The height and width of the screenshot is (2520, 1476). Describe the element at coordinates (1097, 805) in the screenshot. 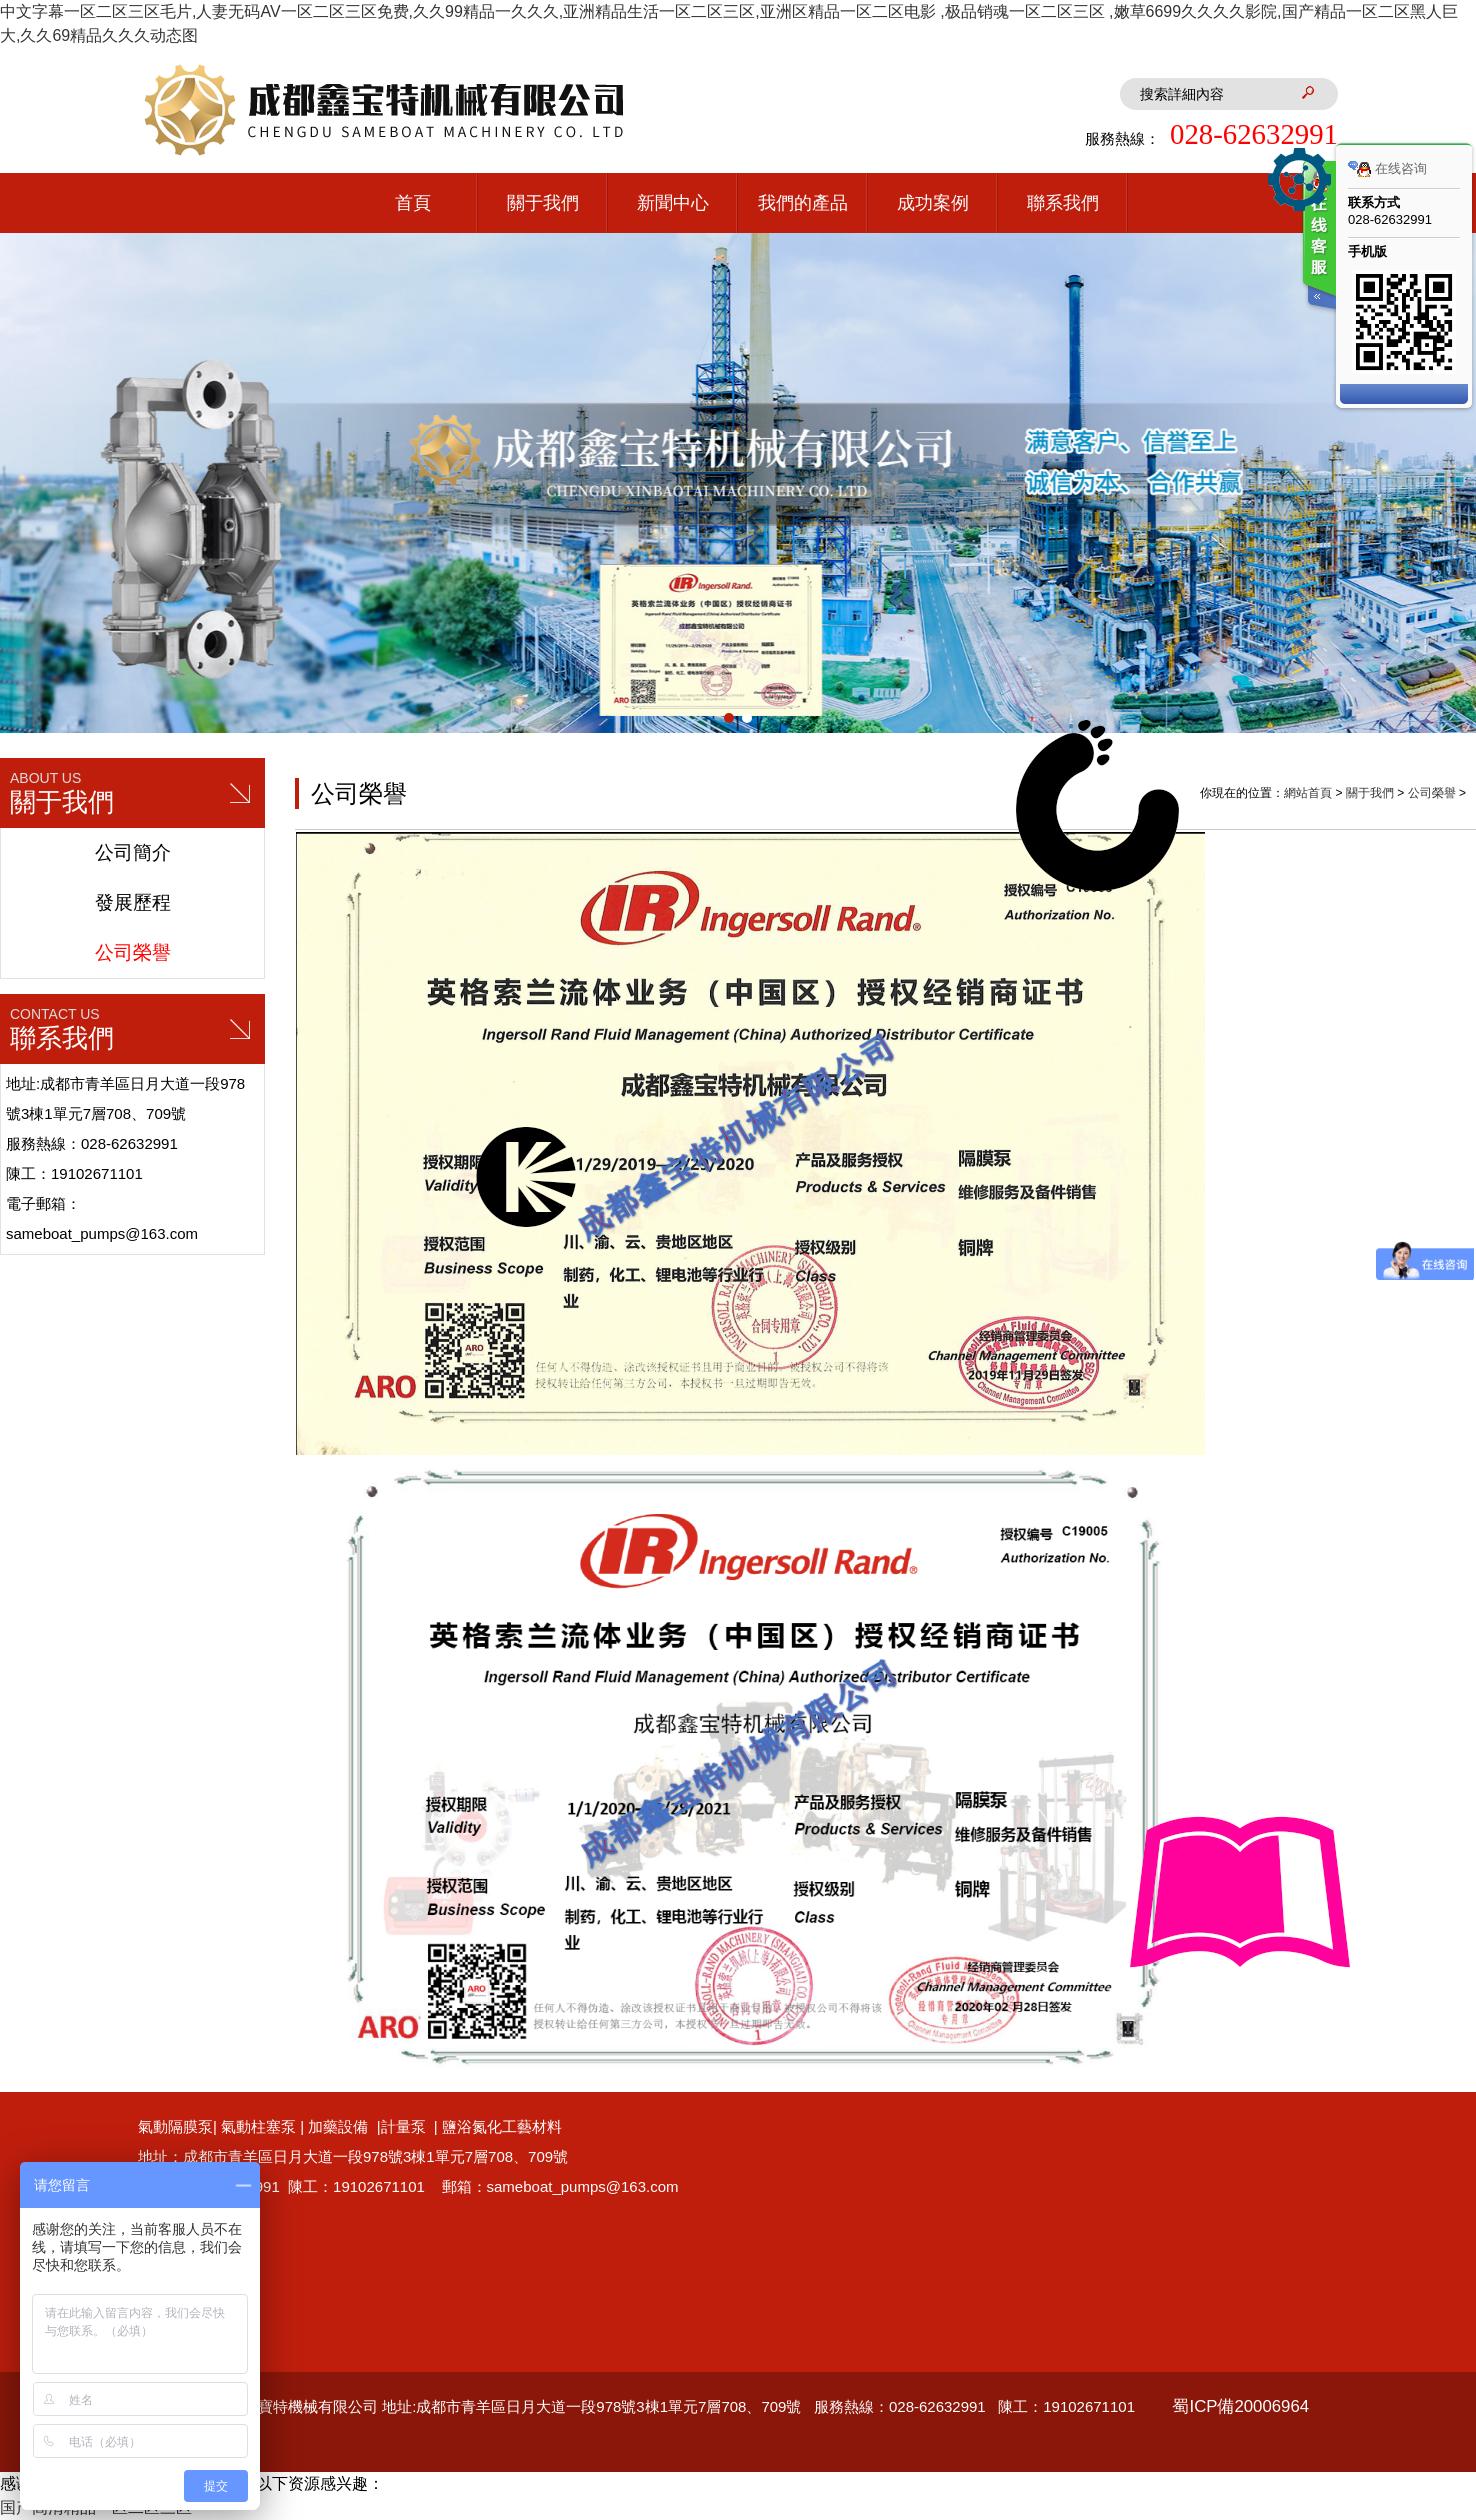

I see `macpaw company logo` at that location.